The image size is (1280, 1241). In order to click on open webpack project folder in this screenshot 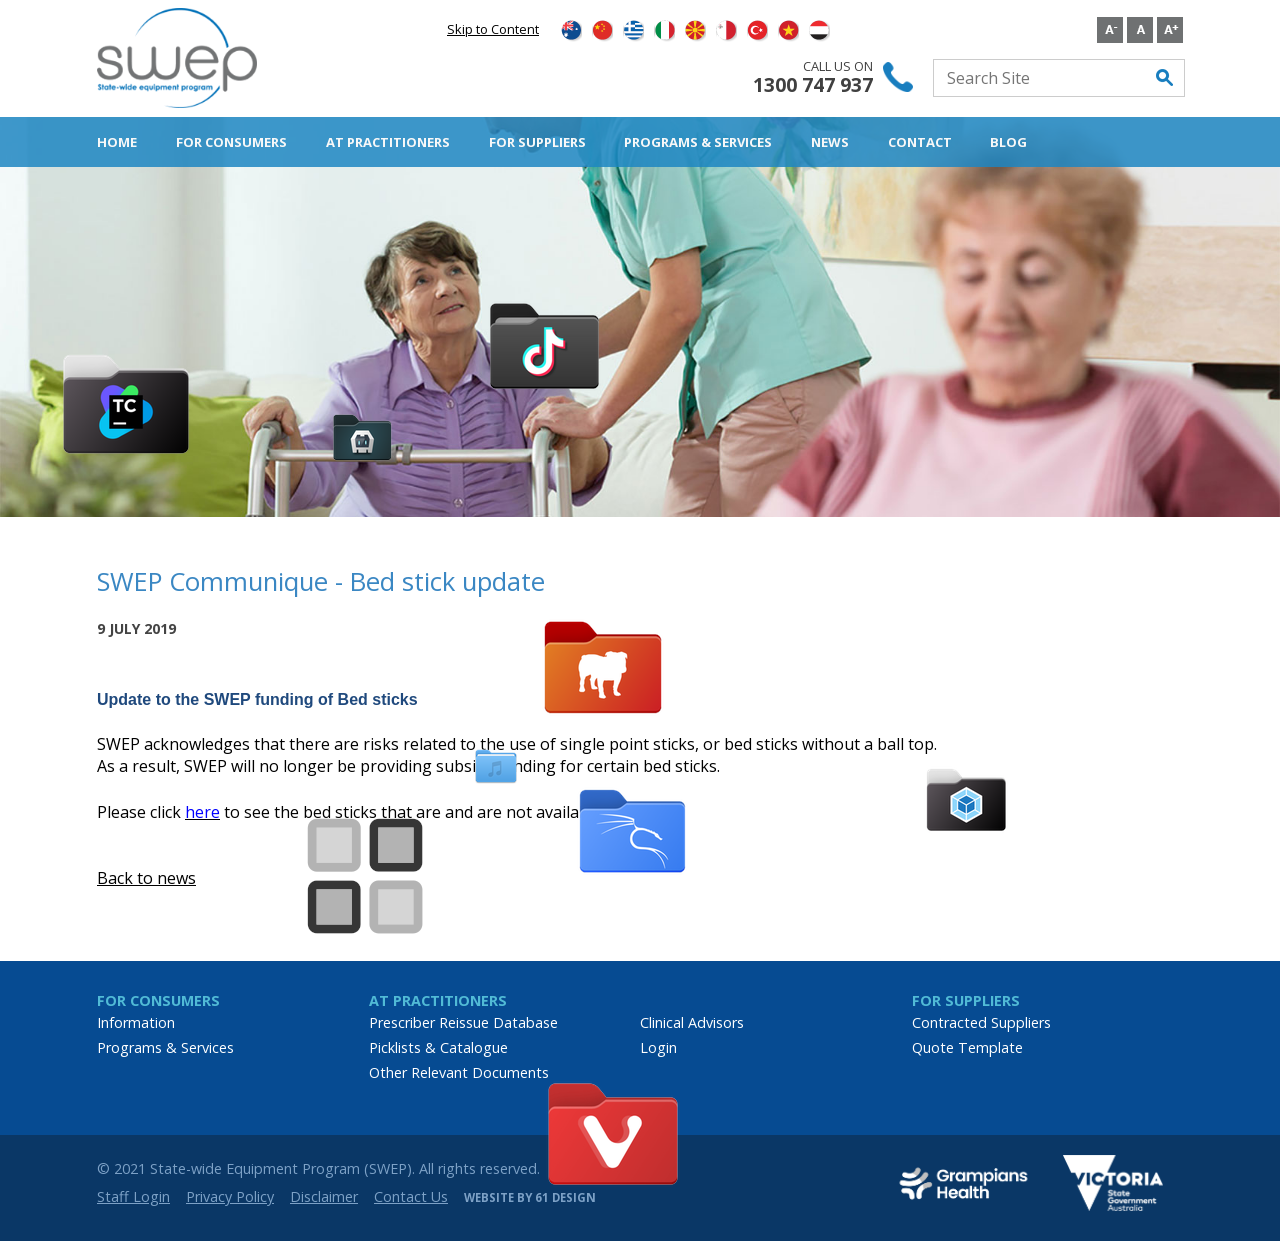, I will do `click(966, 802)`.